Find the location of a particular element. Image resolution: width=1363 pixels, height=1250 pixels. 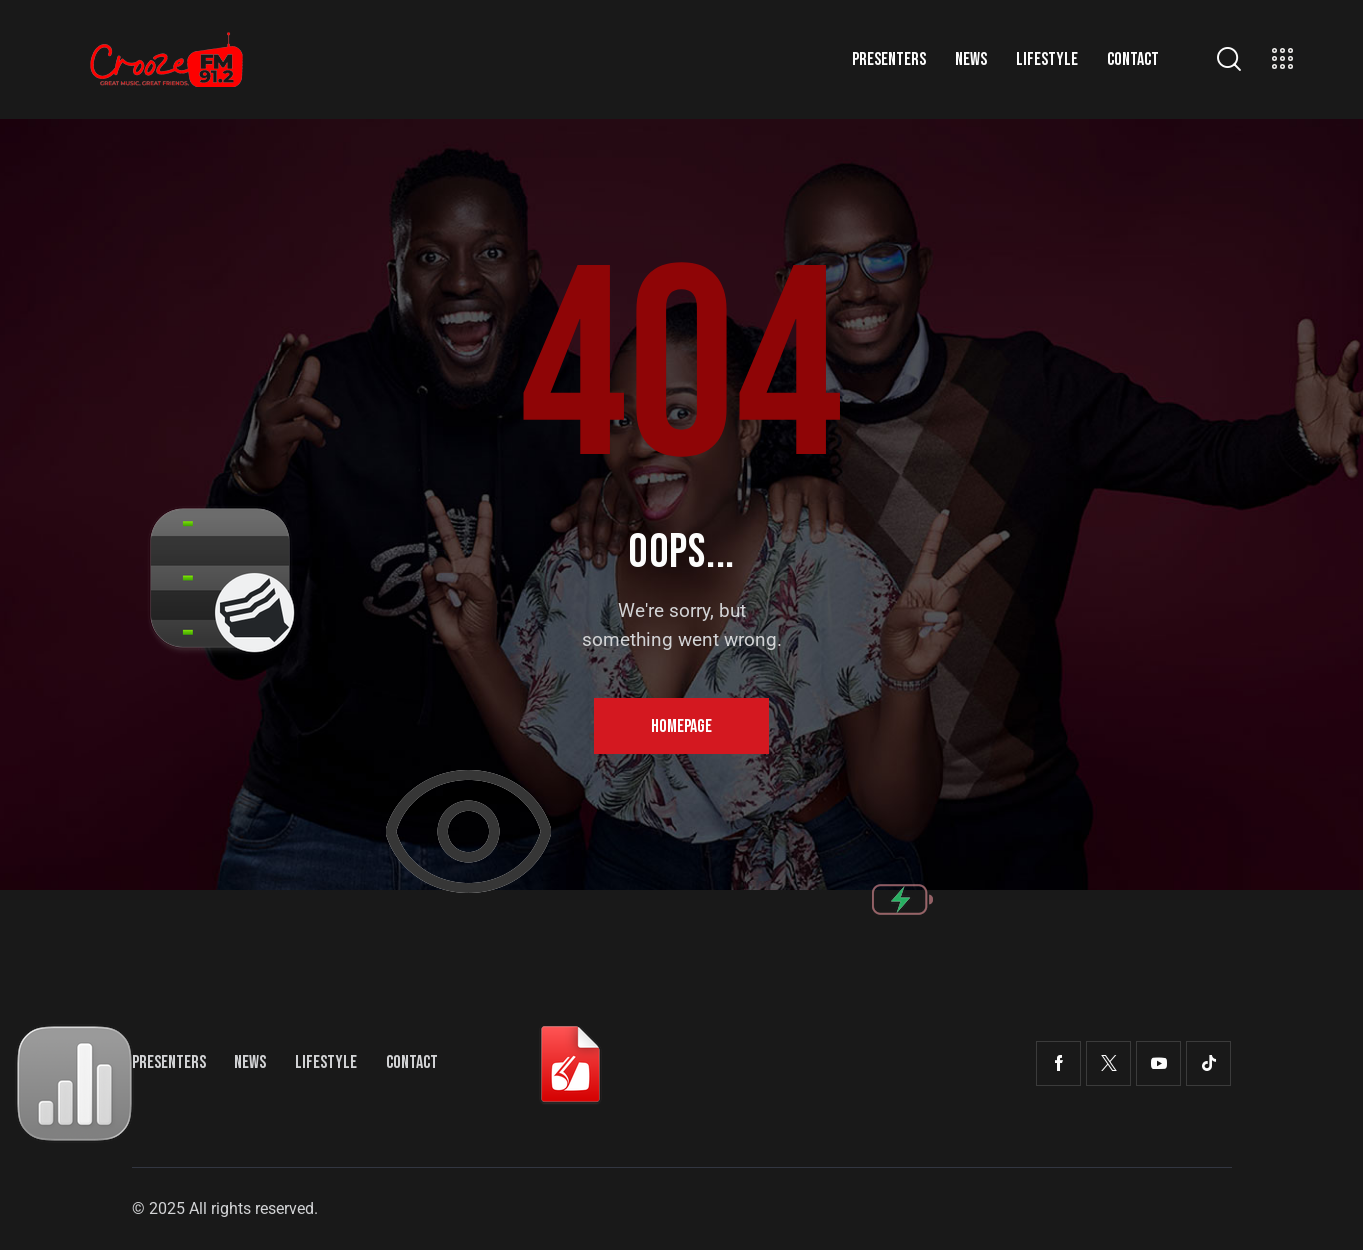

open numbers spreadsheet app is located at coordinates (74, 1083).